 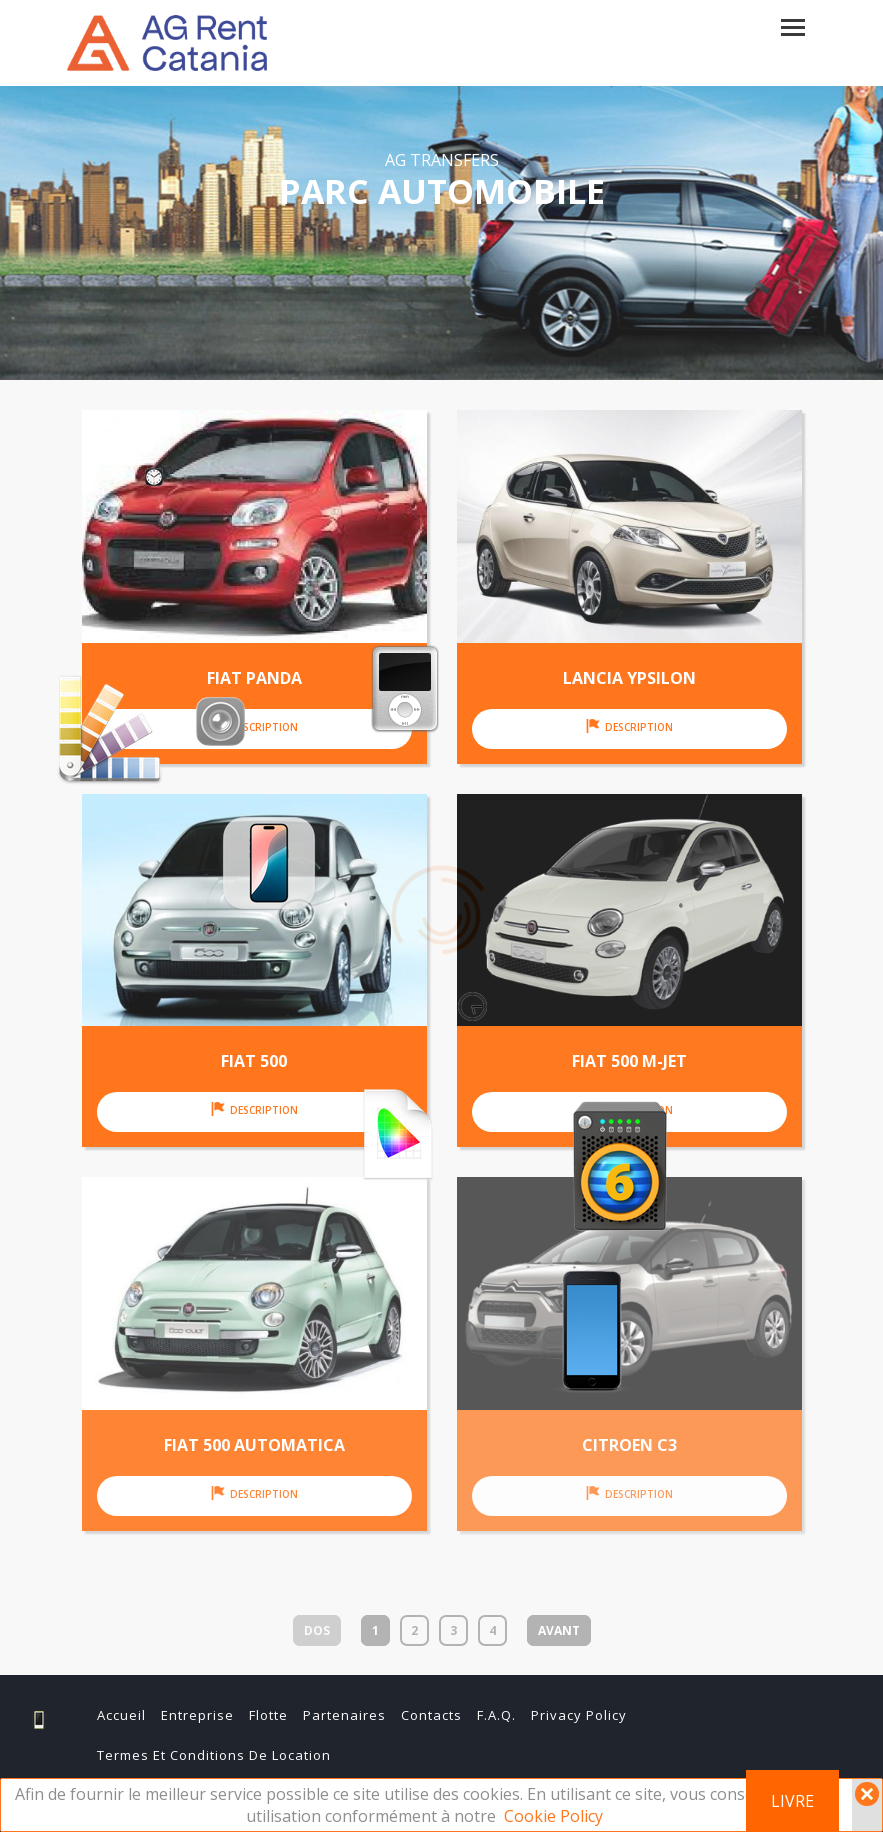 I want to click on indicates a connected iPhone device, so click(x=592, y=1332).